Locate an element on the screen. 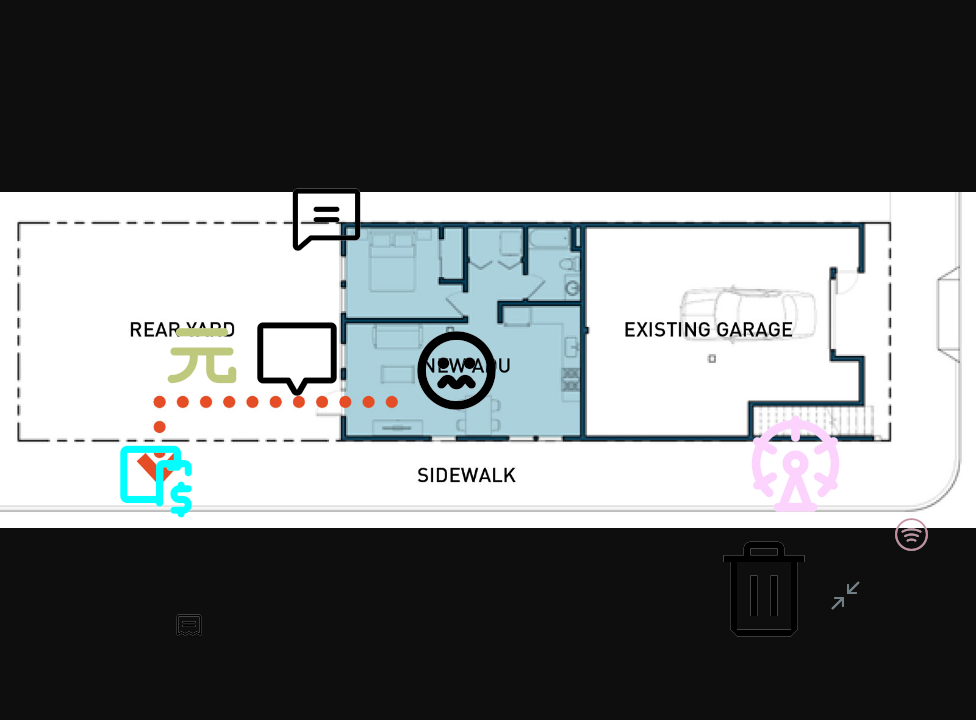 The width and height of the screenshot is (976, 720). open Spotify is located at coordinates (911, 534).